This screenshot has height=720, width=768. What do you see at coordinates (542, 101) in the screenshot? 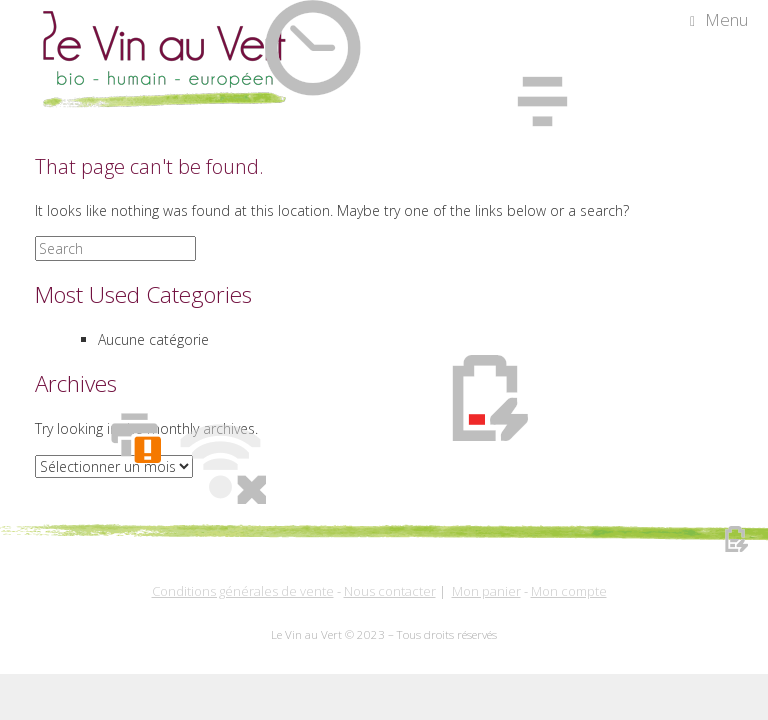
I see `center align text` at bounding box center [542, 101].